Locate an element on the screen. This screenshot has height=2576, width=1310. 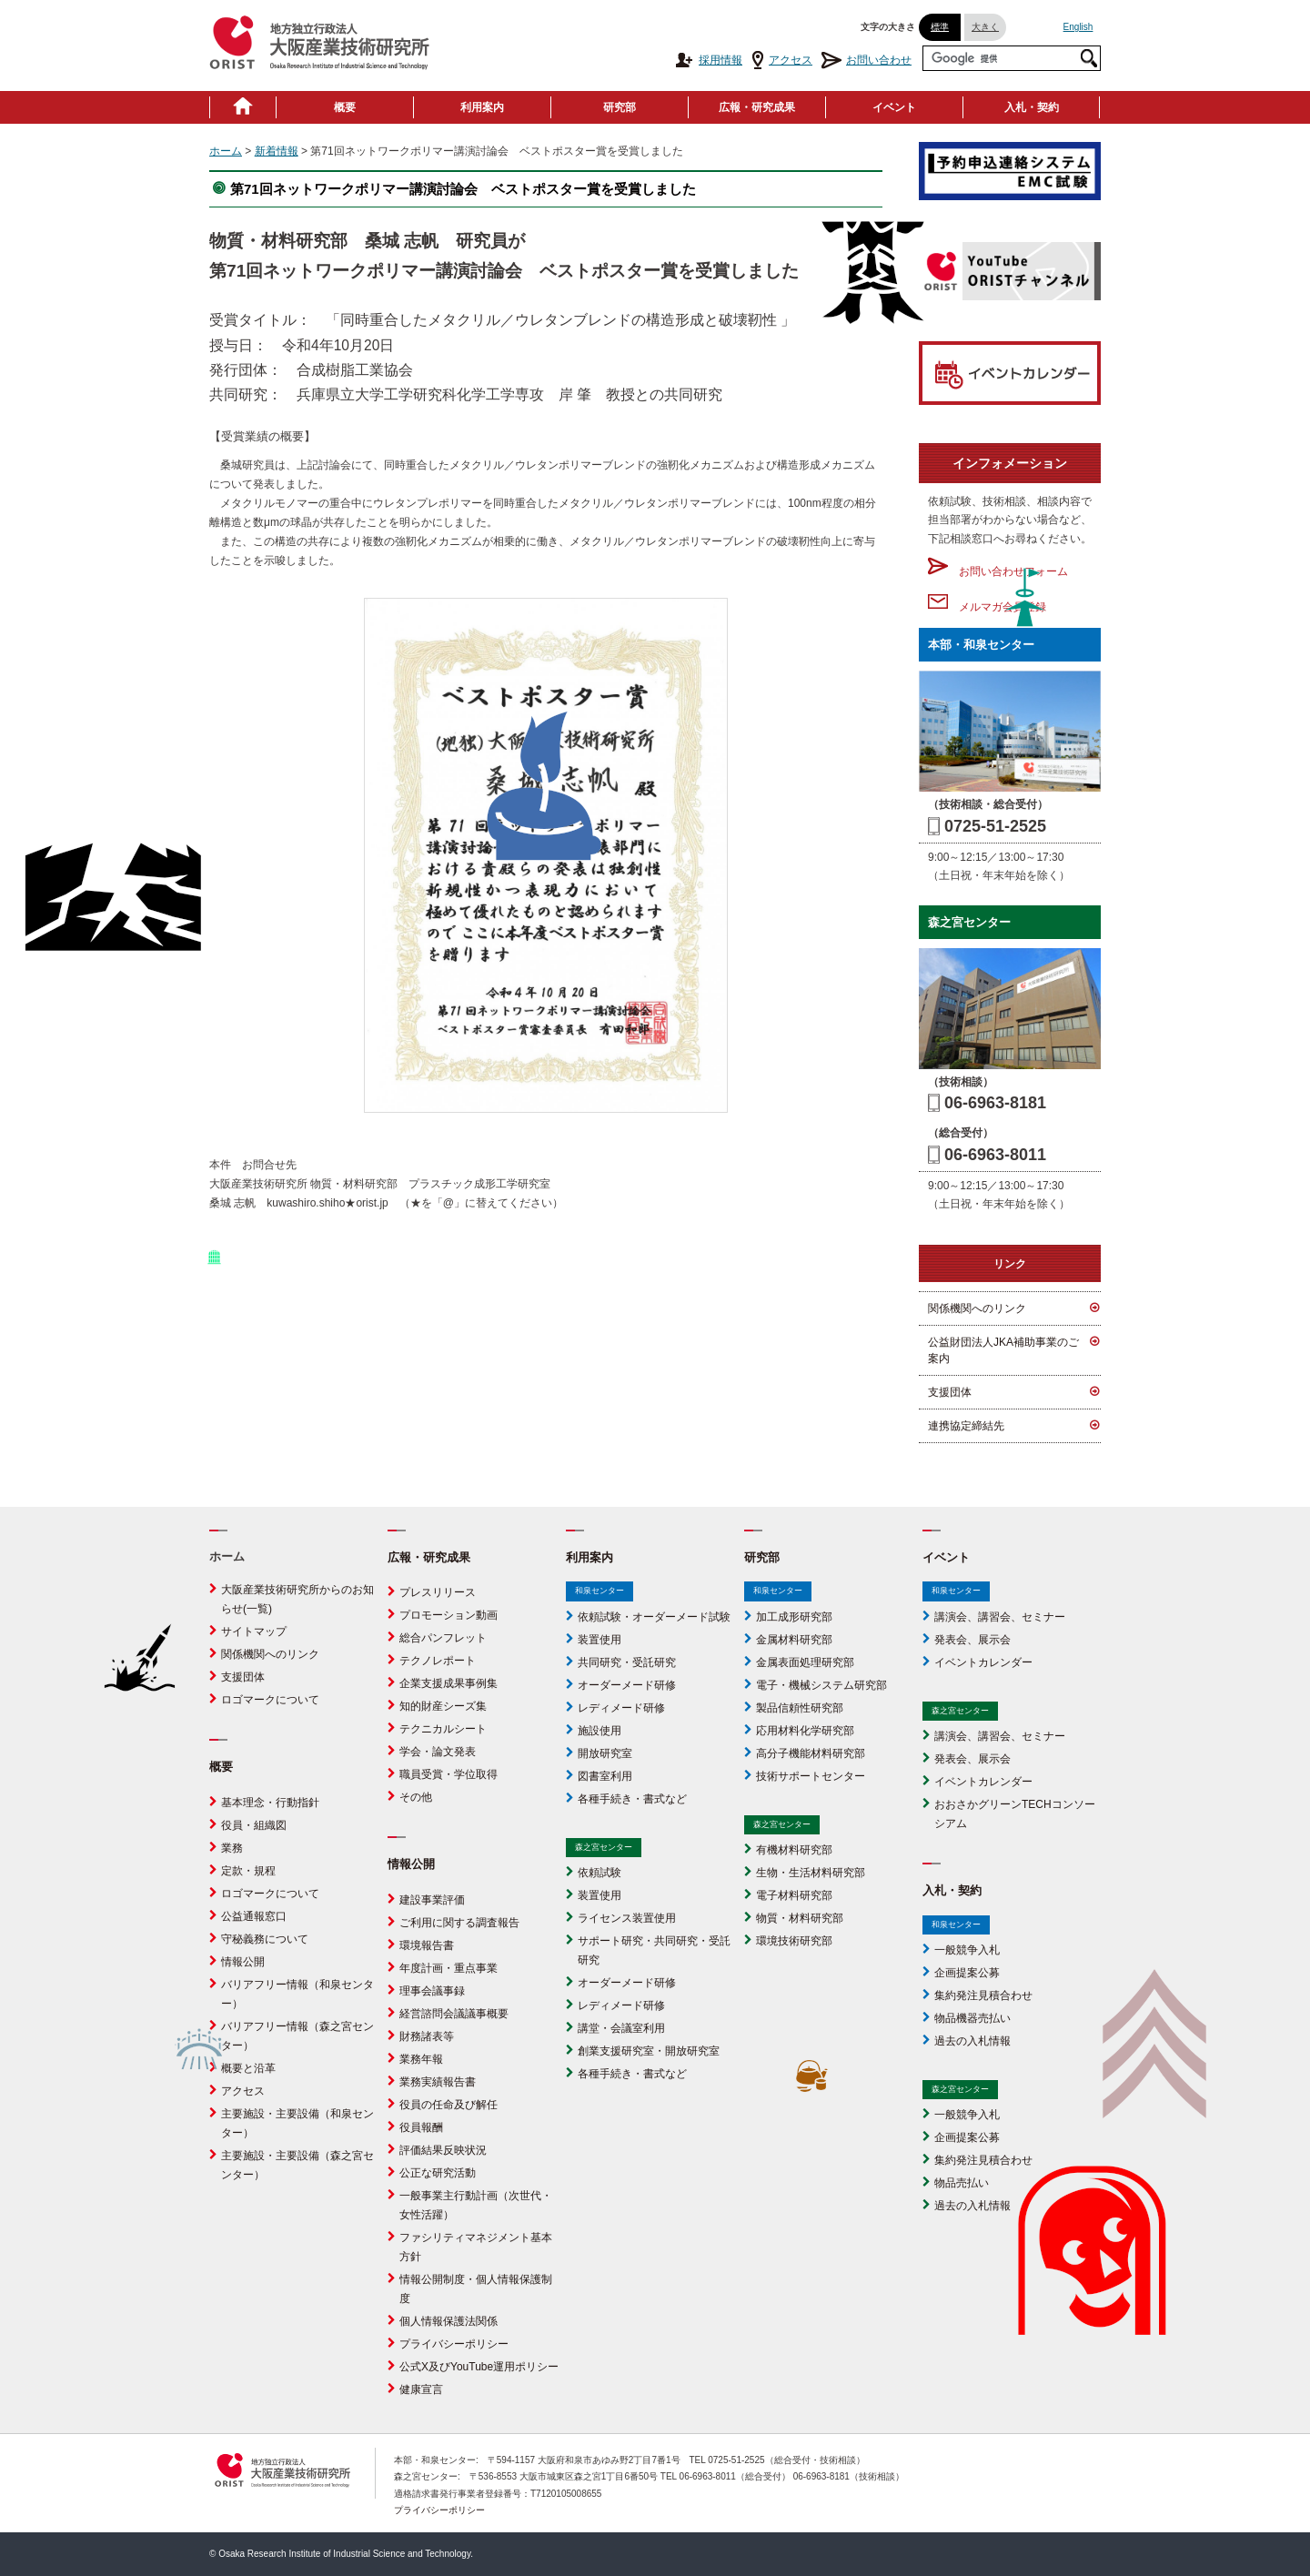
indicates a lit candle or flame feature is located at coordinates (542, 786).